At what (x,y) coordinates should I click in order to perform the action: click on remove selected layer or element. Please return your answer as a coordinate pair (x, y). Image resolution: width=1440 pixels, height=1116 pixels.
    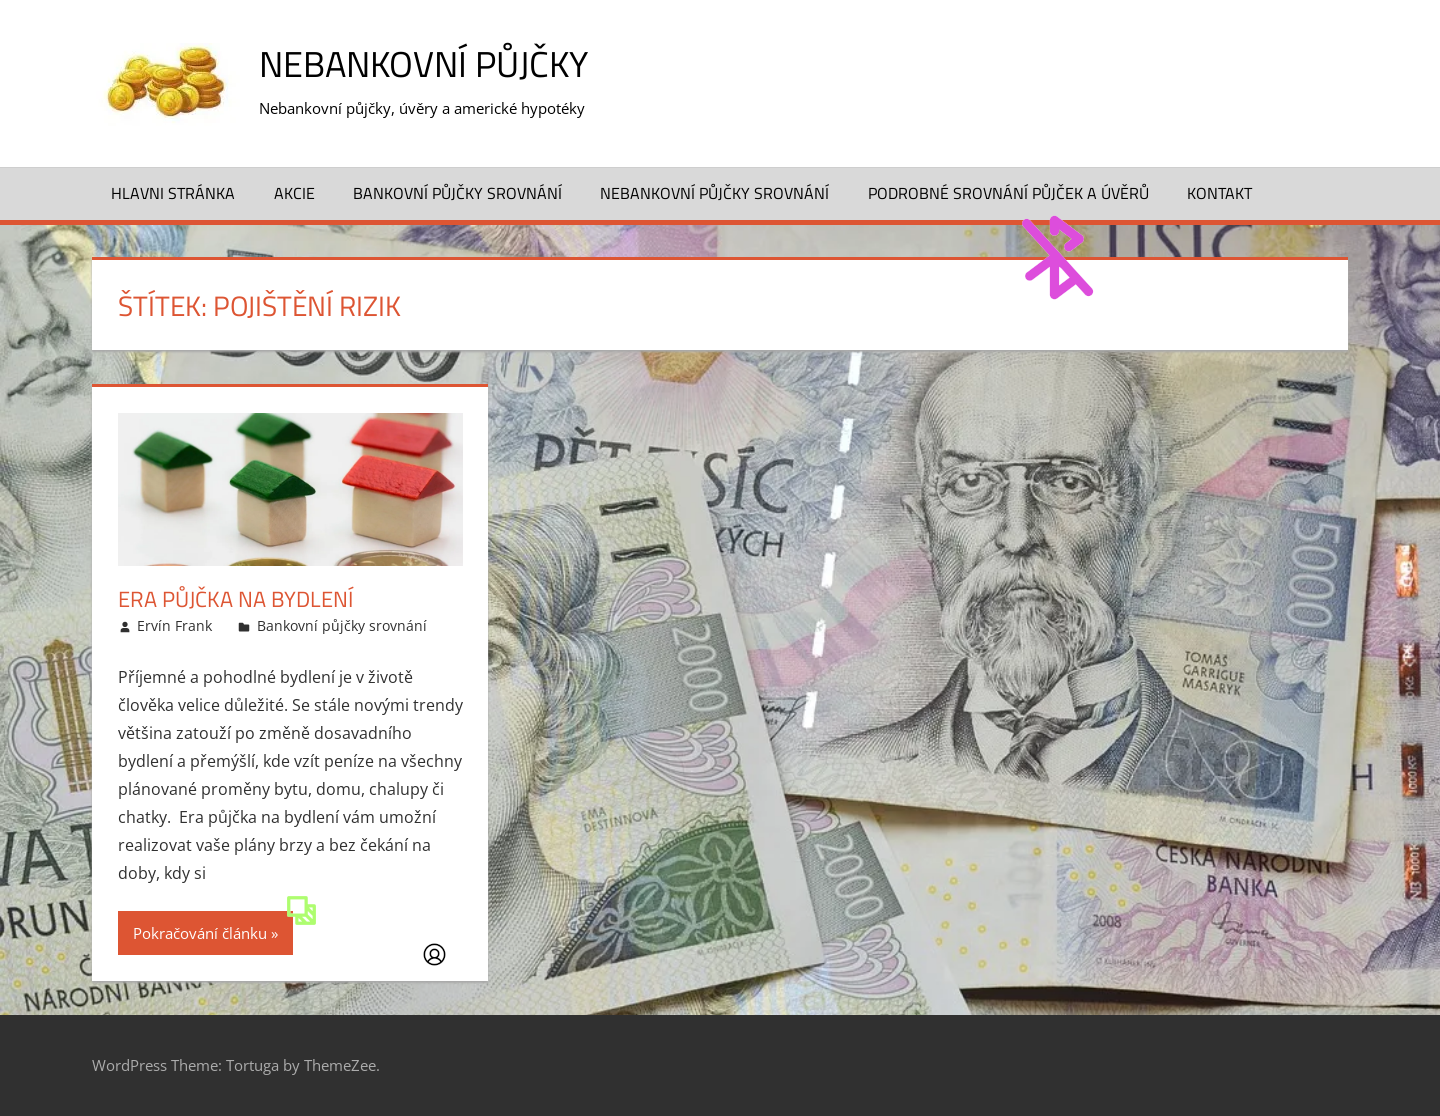
    Looking at the image, I should click on (301, 910).